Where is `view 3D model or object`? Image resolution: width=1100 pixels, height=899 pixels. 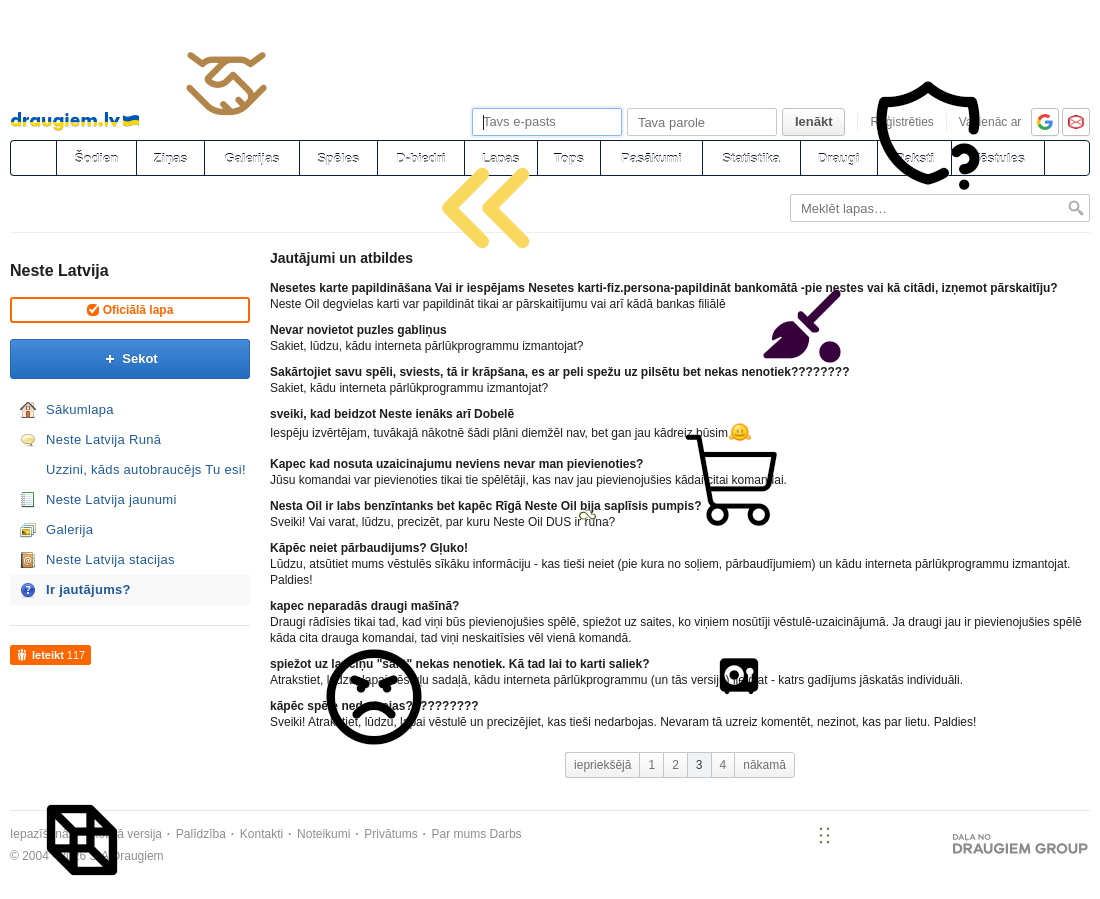 view 3D model or object is located at coordinates (82, 840).